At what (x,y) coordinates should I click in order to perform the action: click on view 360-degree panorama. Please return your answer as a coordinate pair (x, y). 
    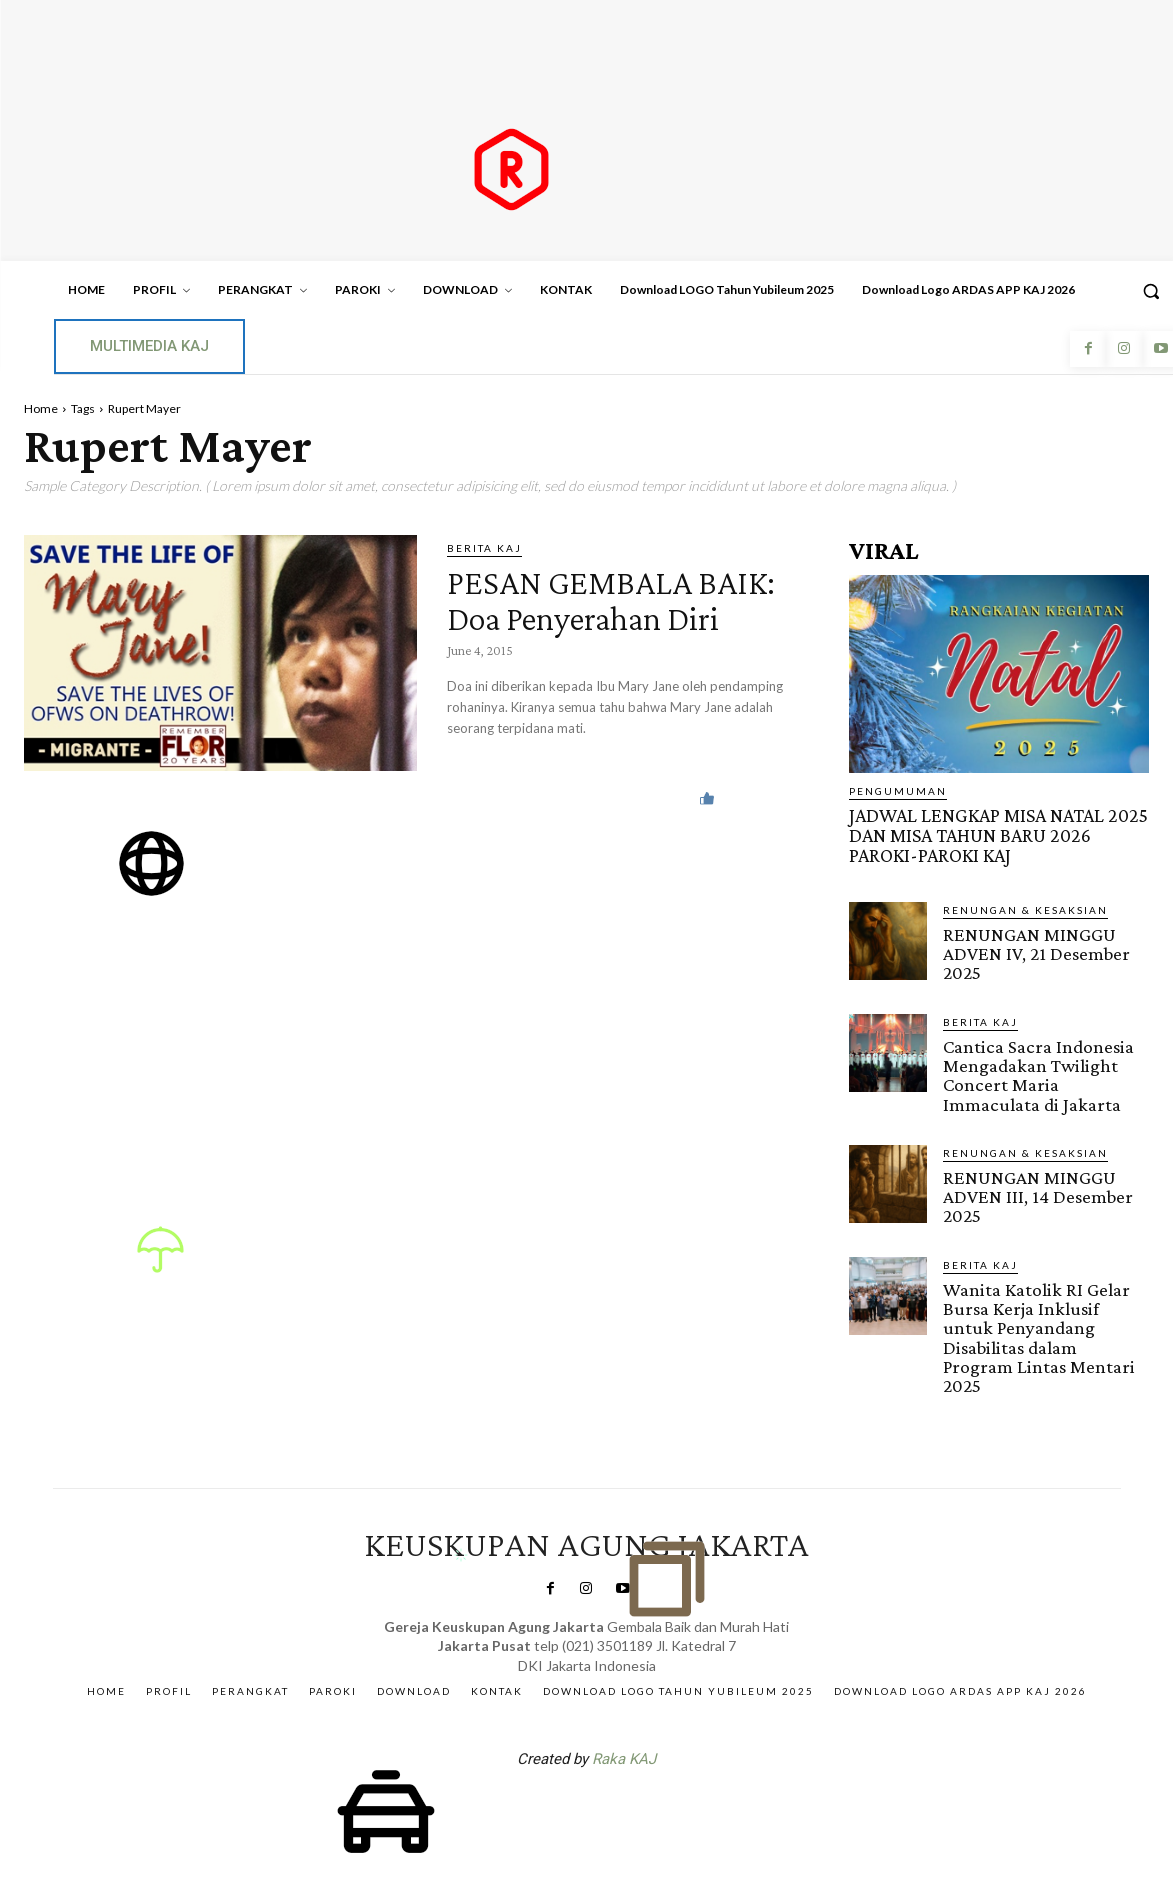
    Looking at the image, I should click on (151, 863).